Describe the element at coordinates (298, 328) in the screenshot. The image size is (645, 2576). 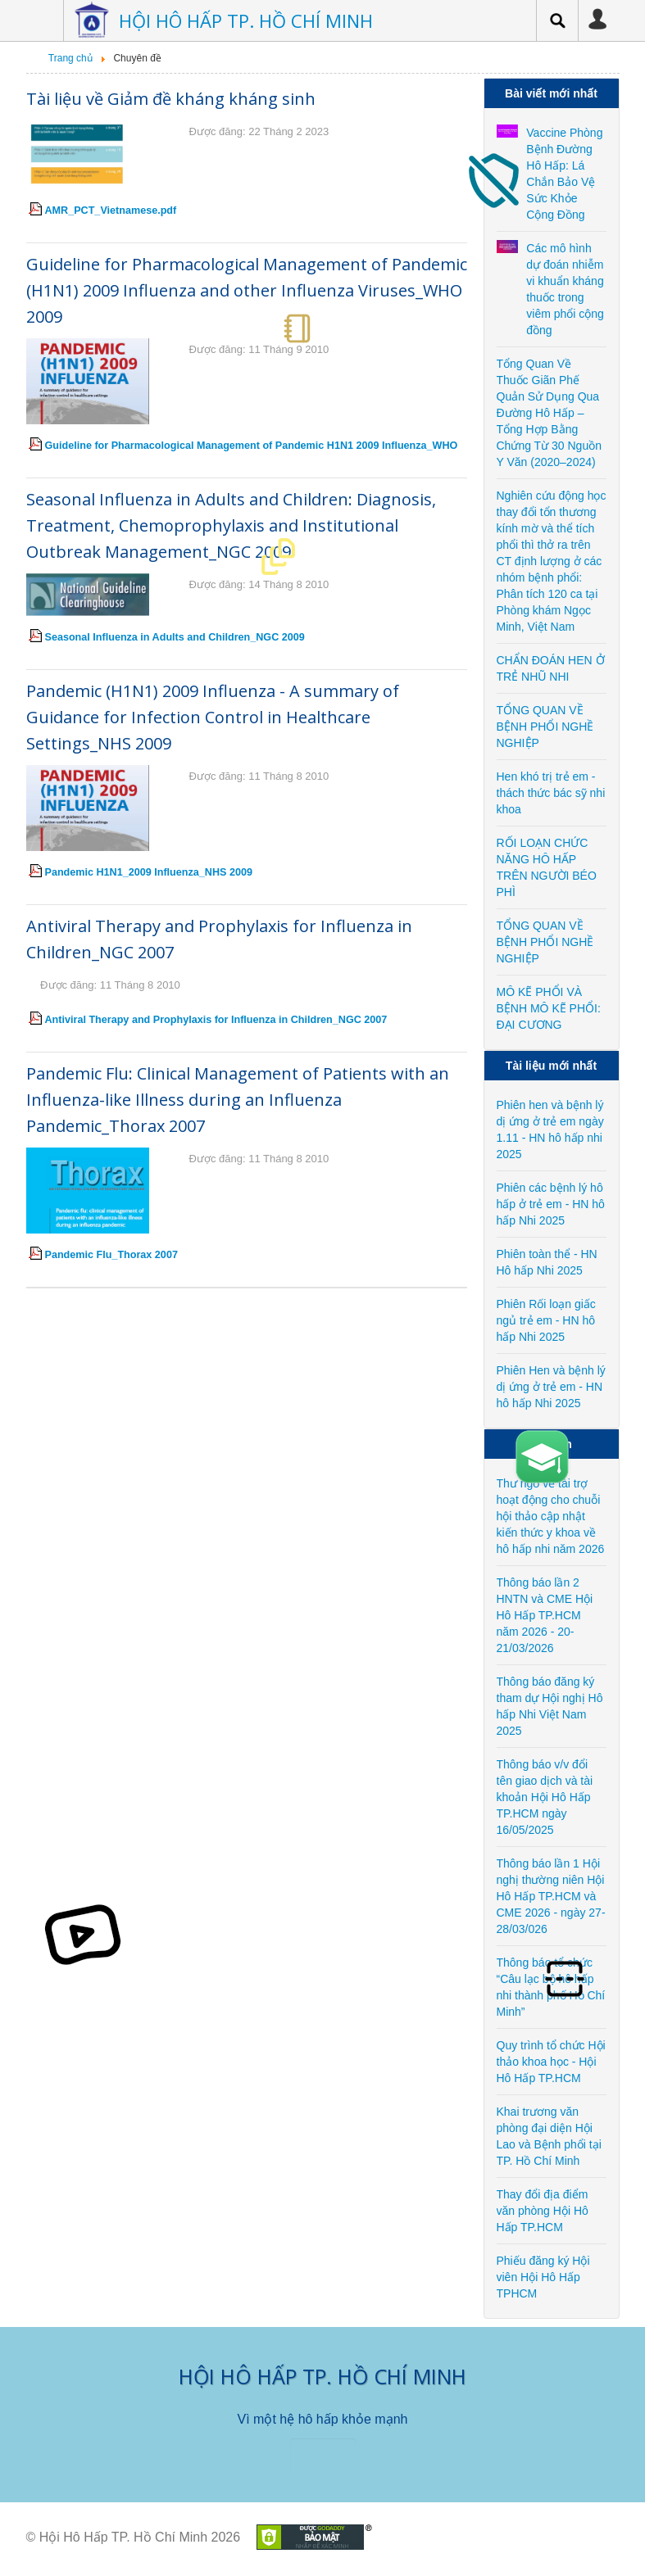
I see `open your notebook` at that location.